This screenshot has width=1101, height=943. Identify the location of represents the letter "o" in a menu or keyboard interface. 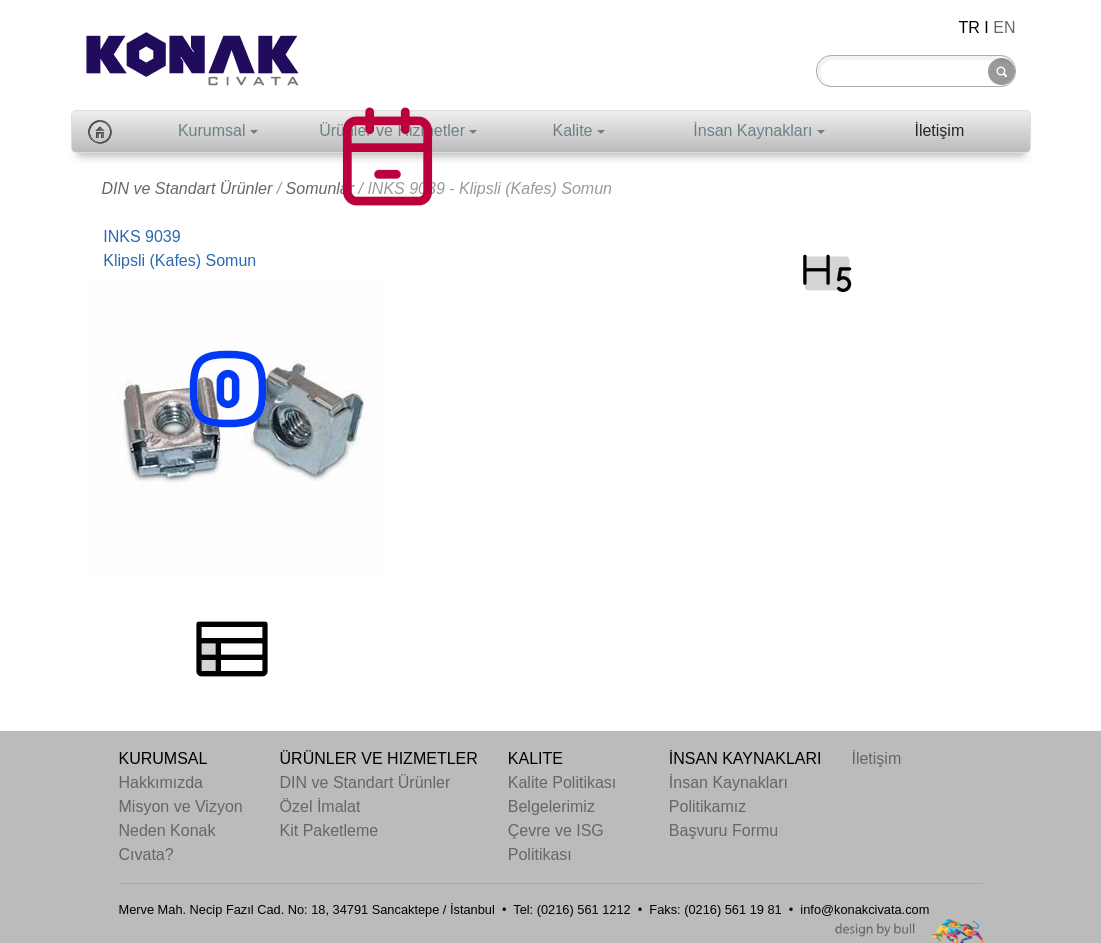
(228, 389).